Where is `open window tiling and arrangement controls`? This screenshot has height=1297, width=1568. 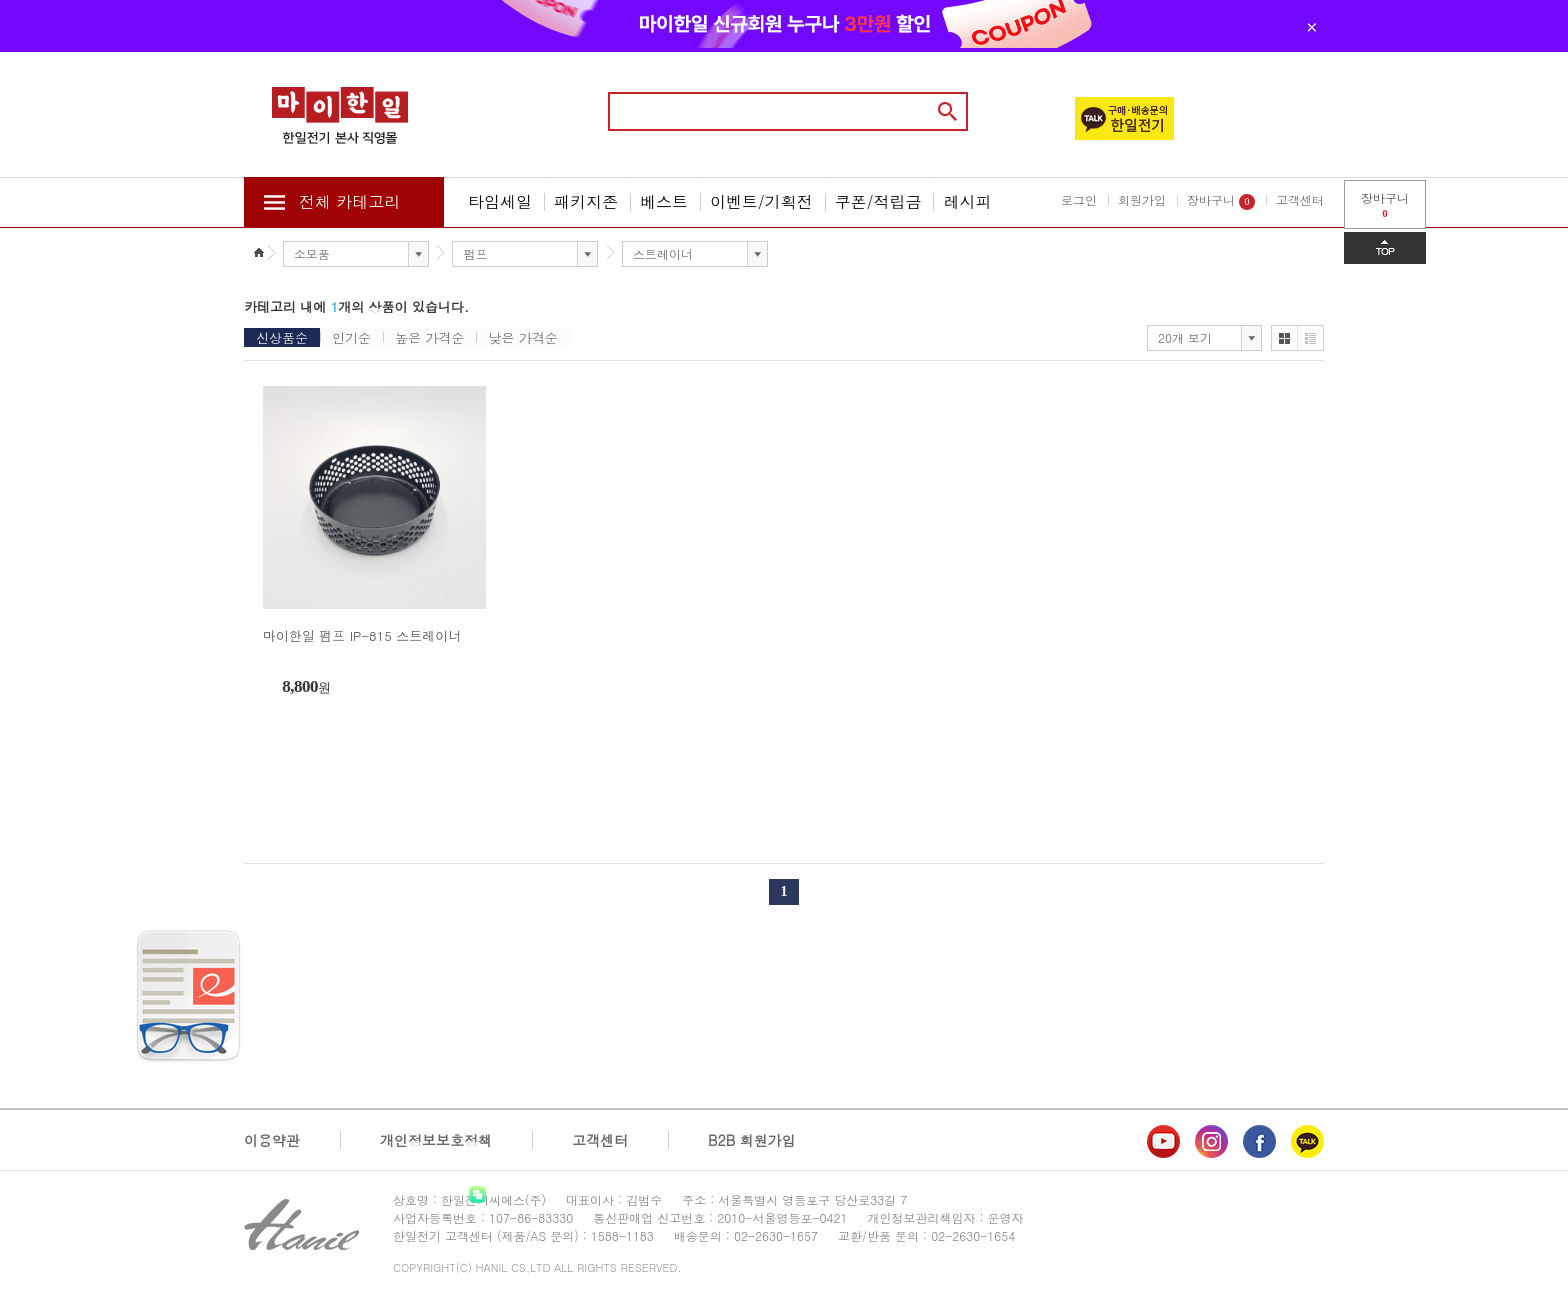 open window tiling and arrangement controls is located at coordinates (477, 1194).